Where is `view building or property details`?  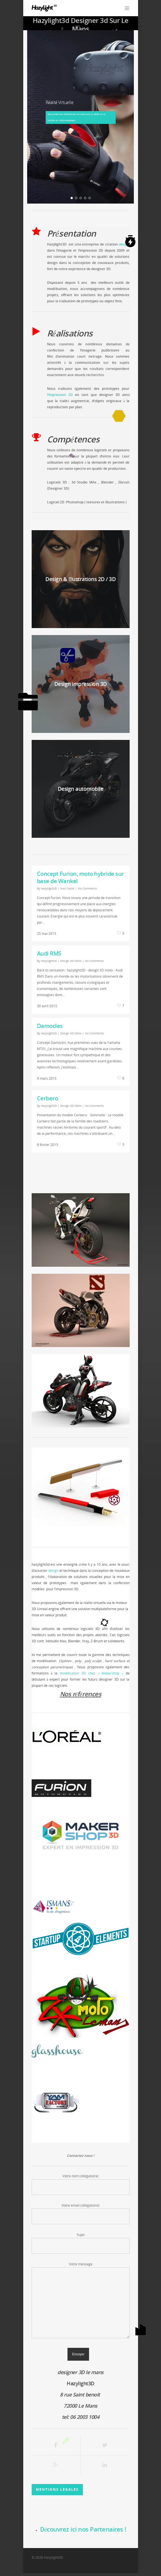
view building or property details is located at coordinates (141, 2330).